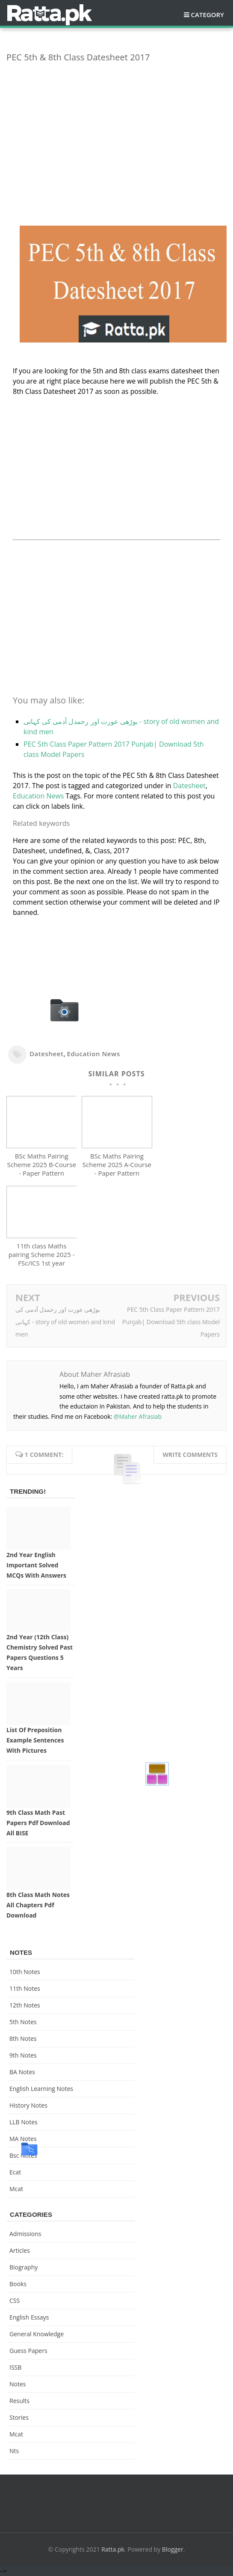 This screenshot has height=2576, width=233. Describe the element at coordinates (127, 1468) in the screenshot. I see `copy selected item to clipboard` at that location.